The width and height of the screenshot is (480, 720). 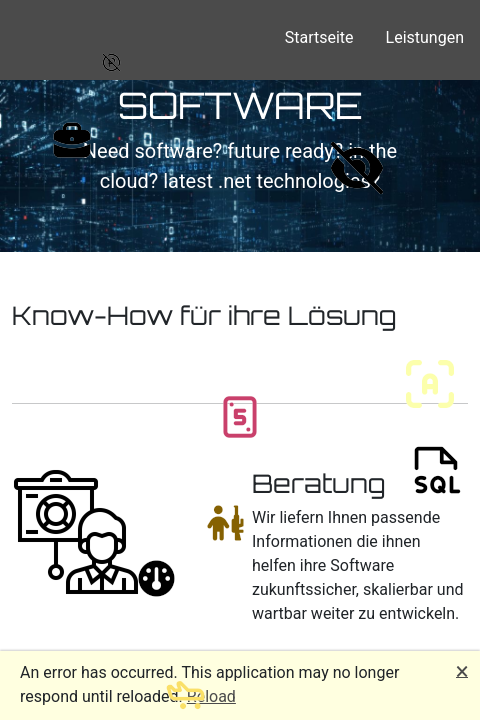 I want to click on no parking available, so click(x=111, y=62).